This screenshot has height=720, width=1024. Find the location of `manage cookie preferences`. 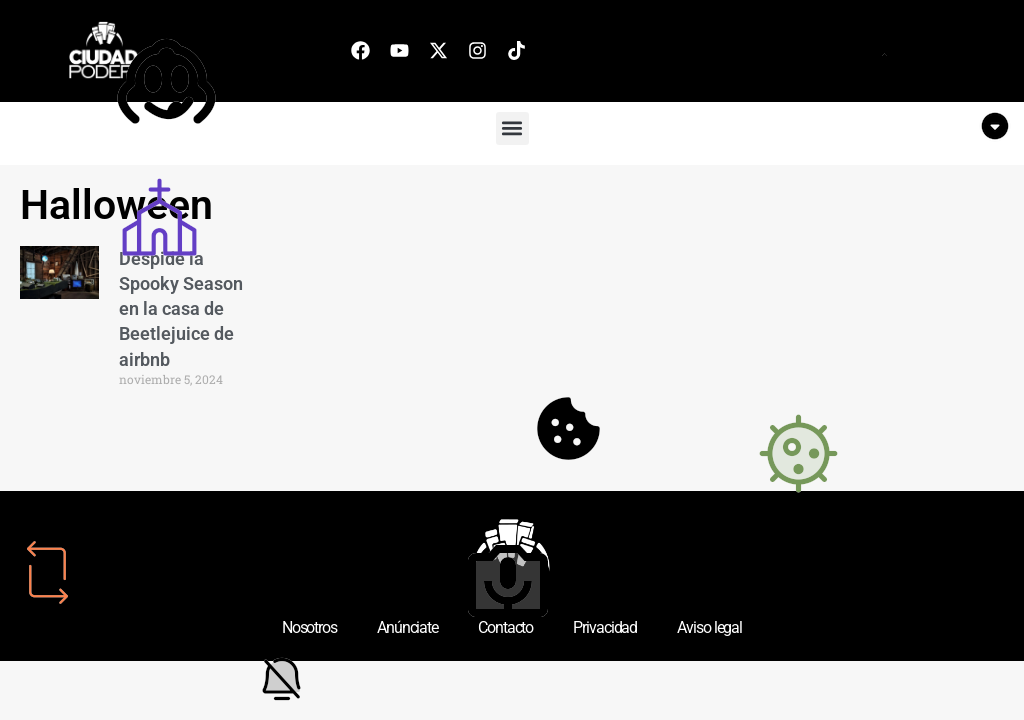

manage cookie preferences is located at coordinates (568, 428).